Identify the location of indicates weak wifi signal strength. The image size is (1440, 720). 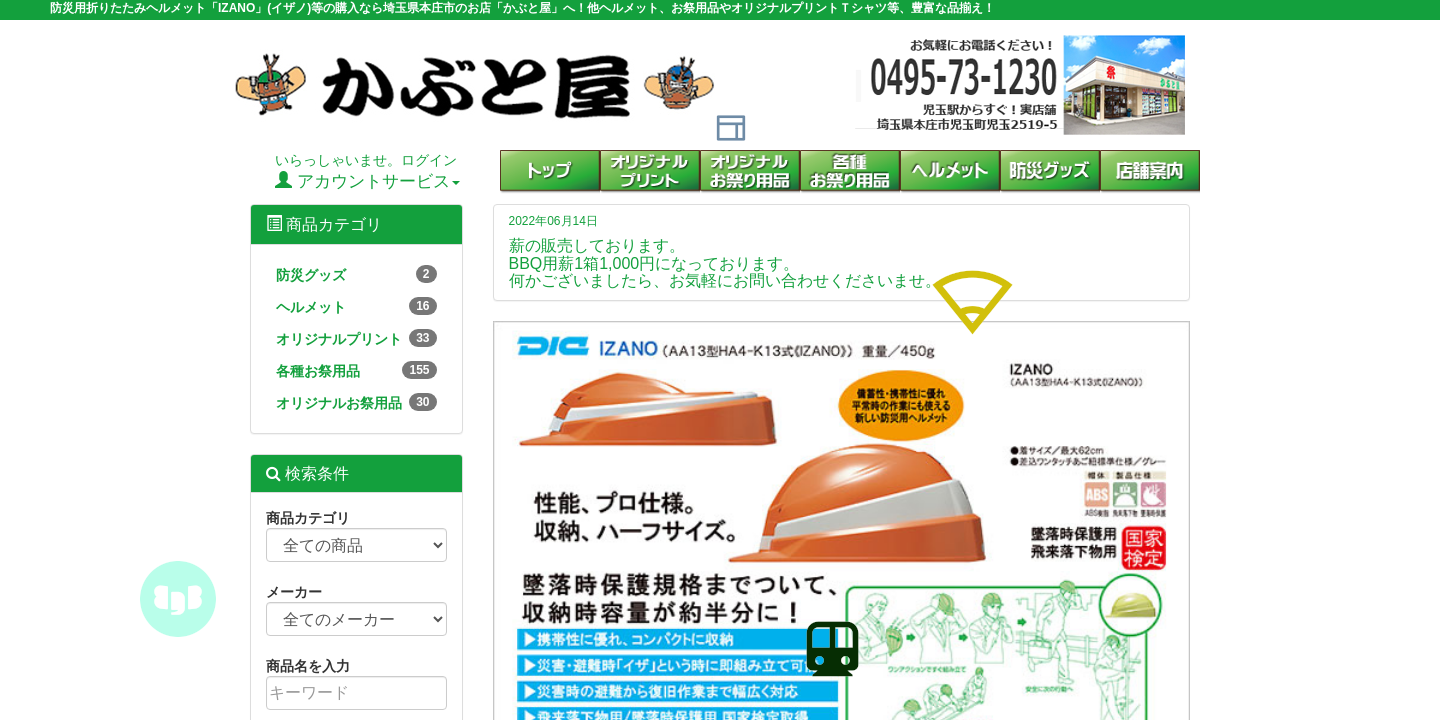
(972, 302).